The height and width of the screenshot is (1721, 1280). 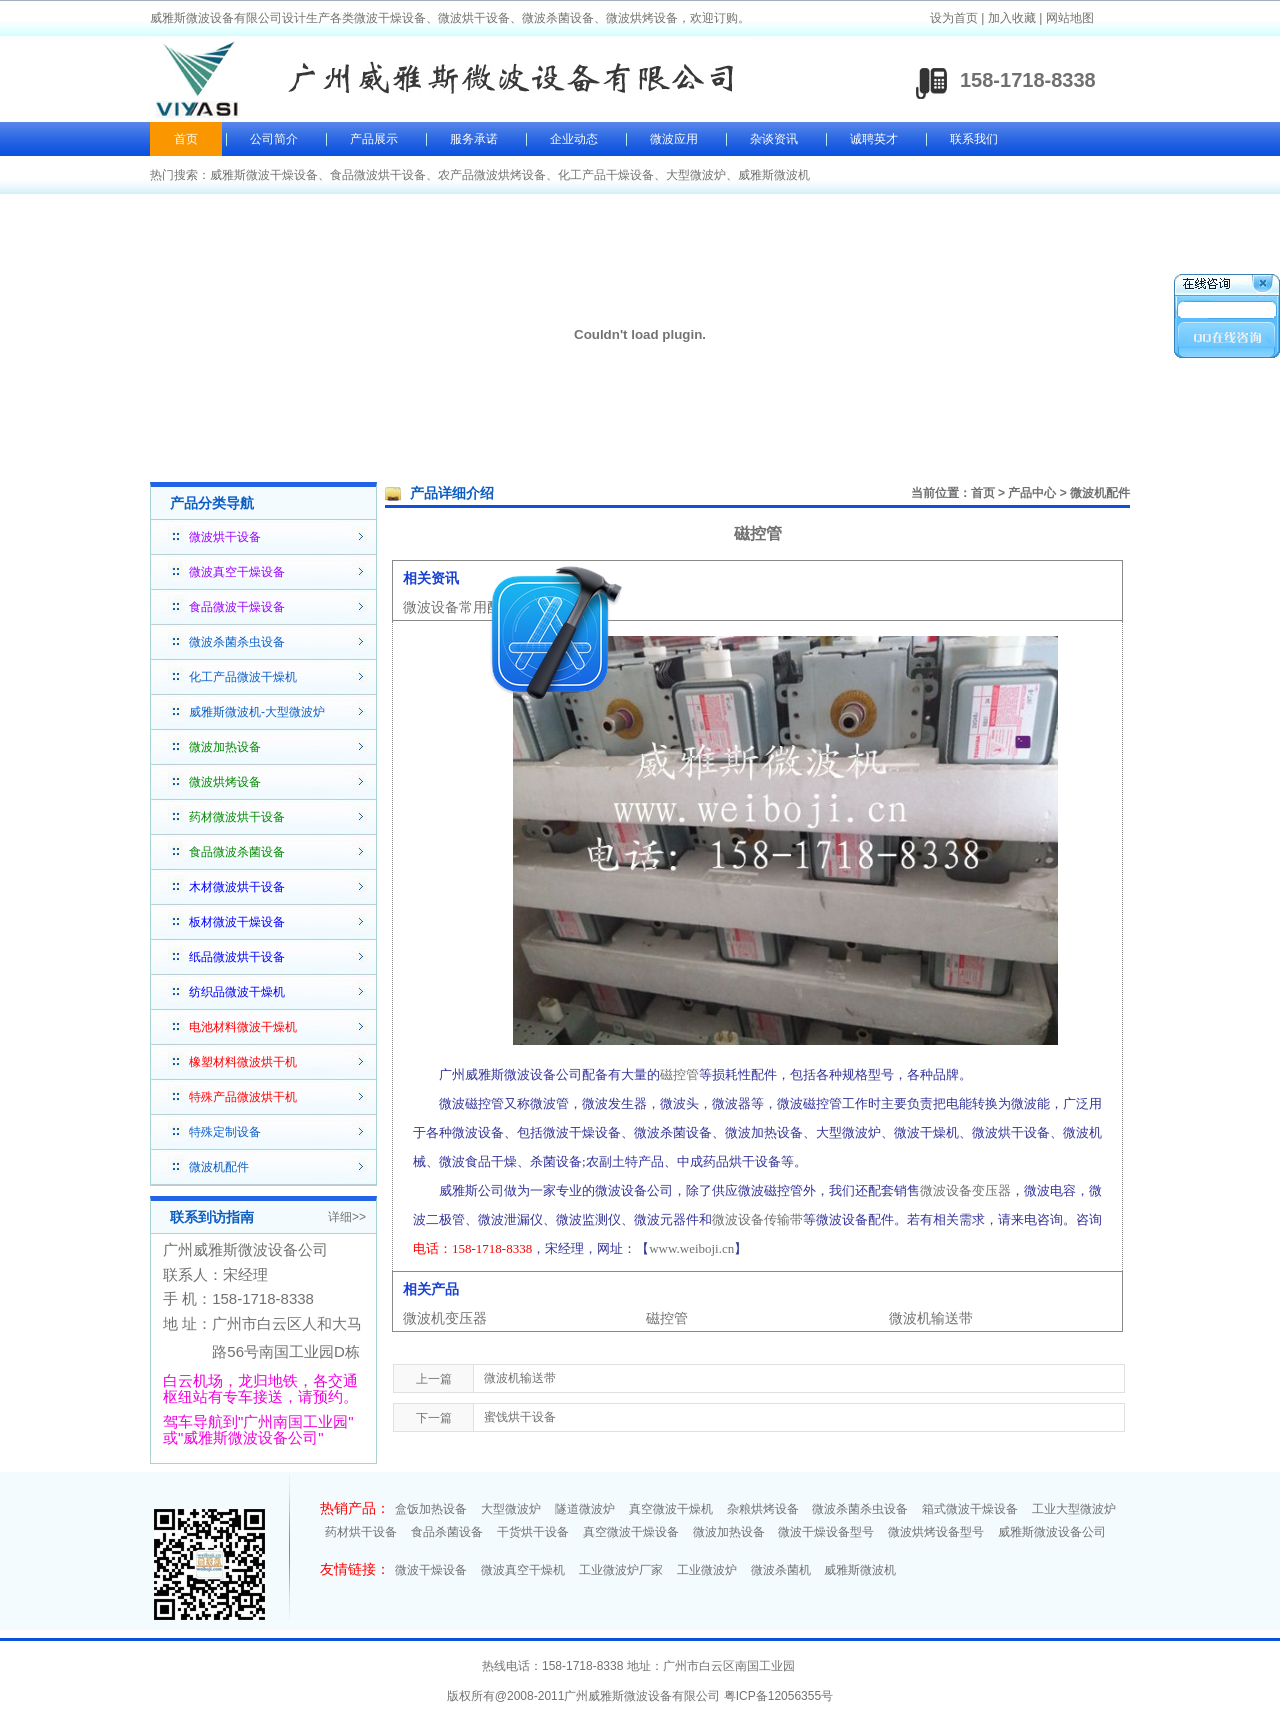 What do you see at coordinates (550, 634) in the screenshot?
I see `open Xcode development environment` at bounding box center [550, 634].